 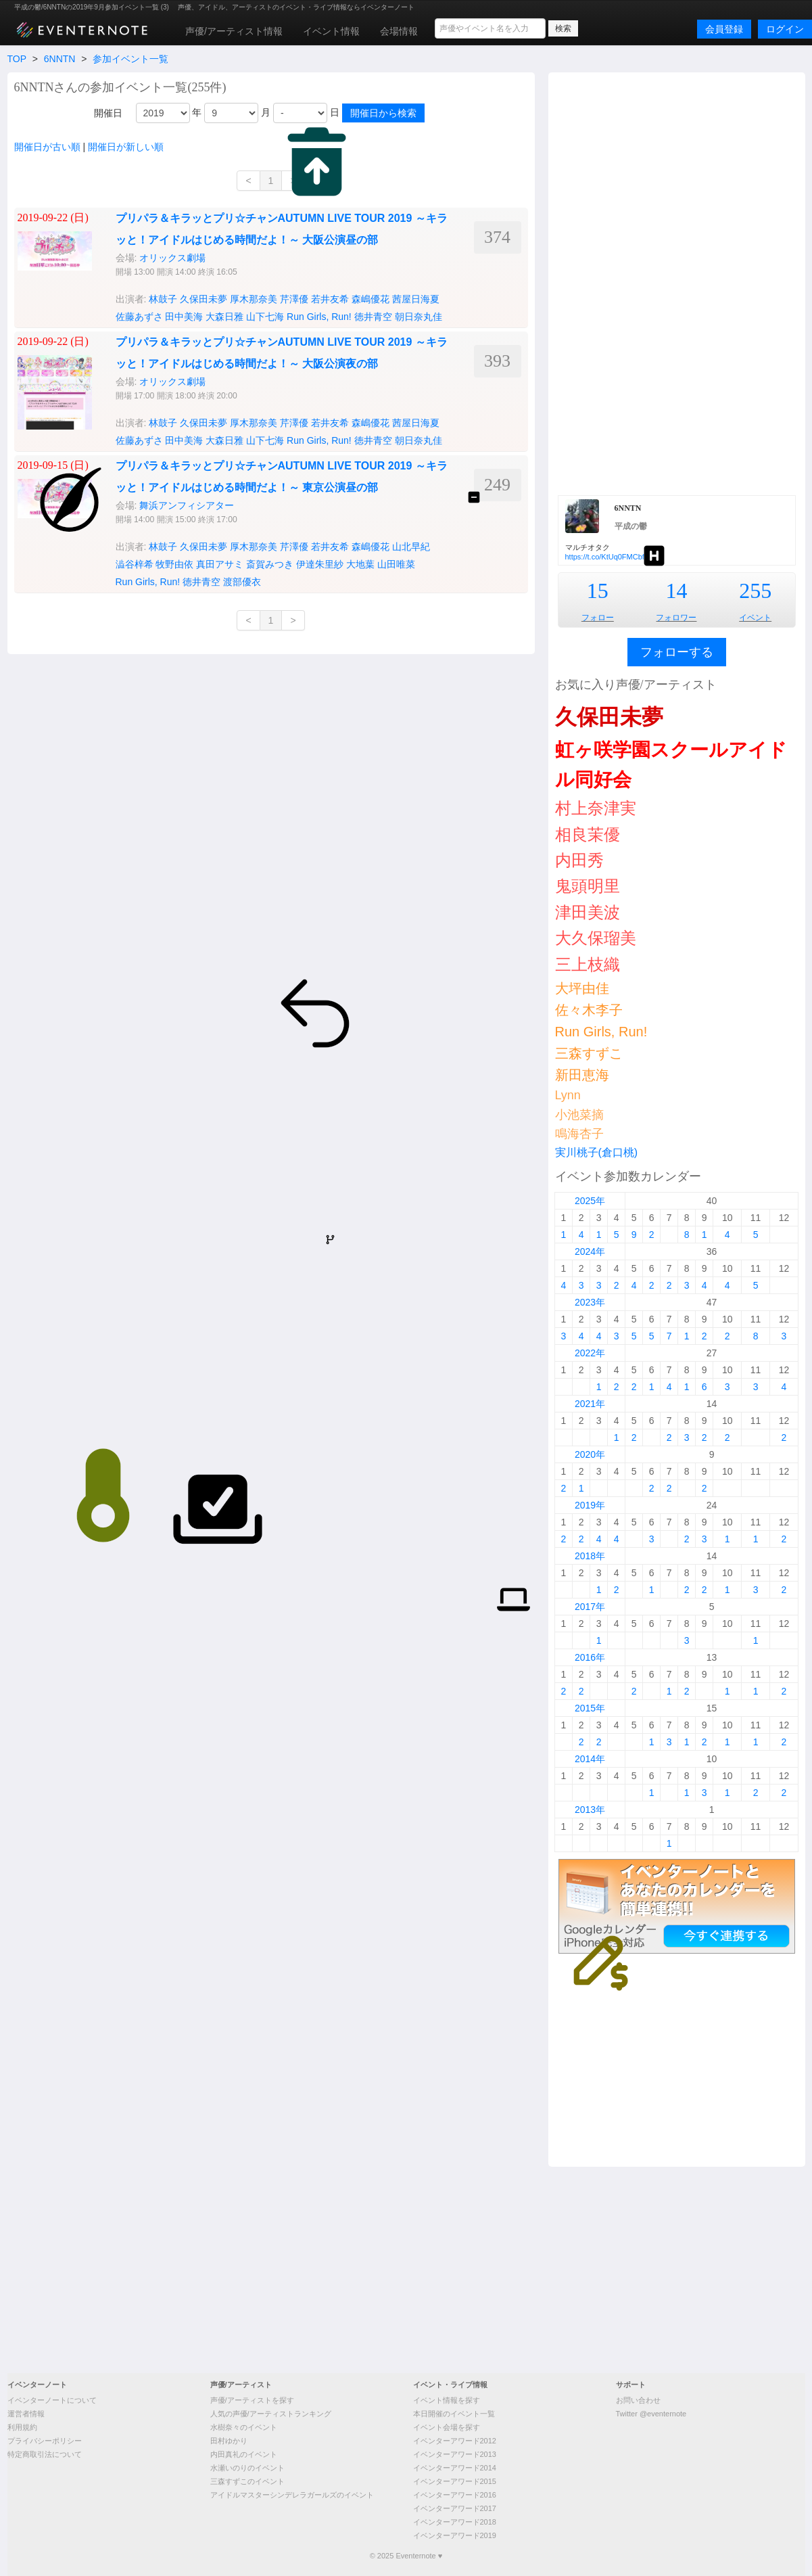 I want to click on collapse or minimize a section, so click(x=474, y=497).